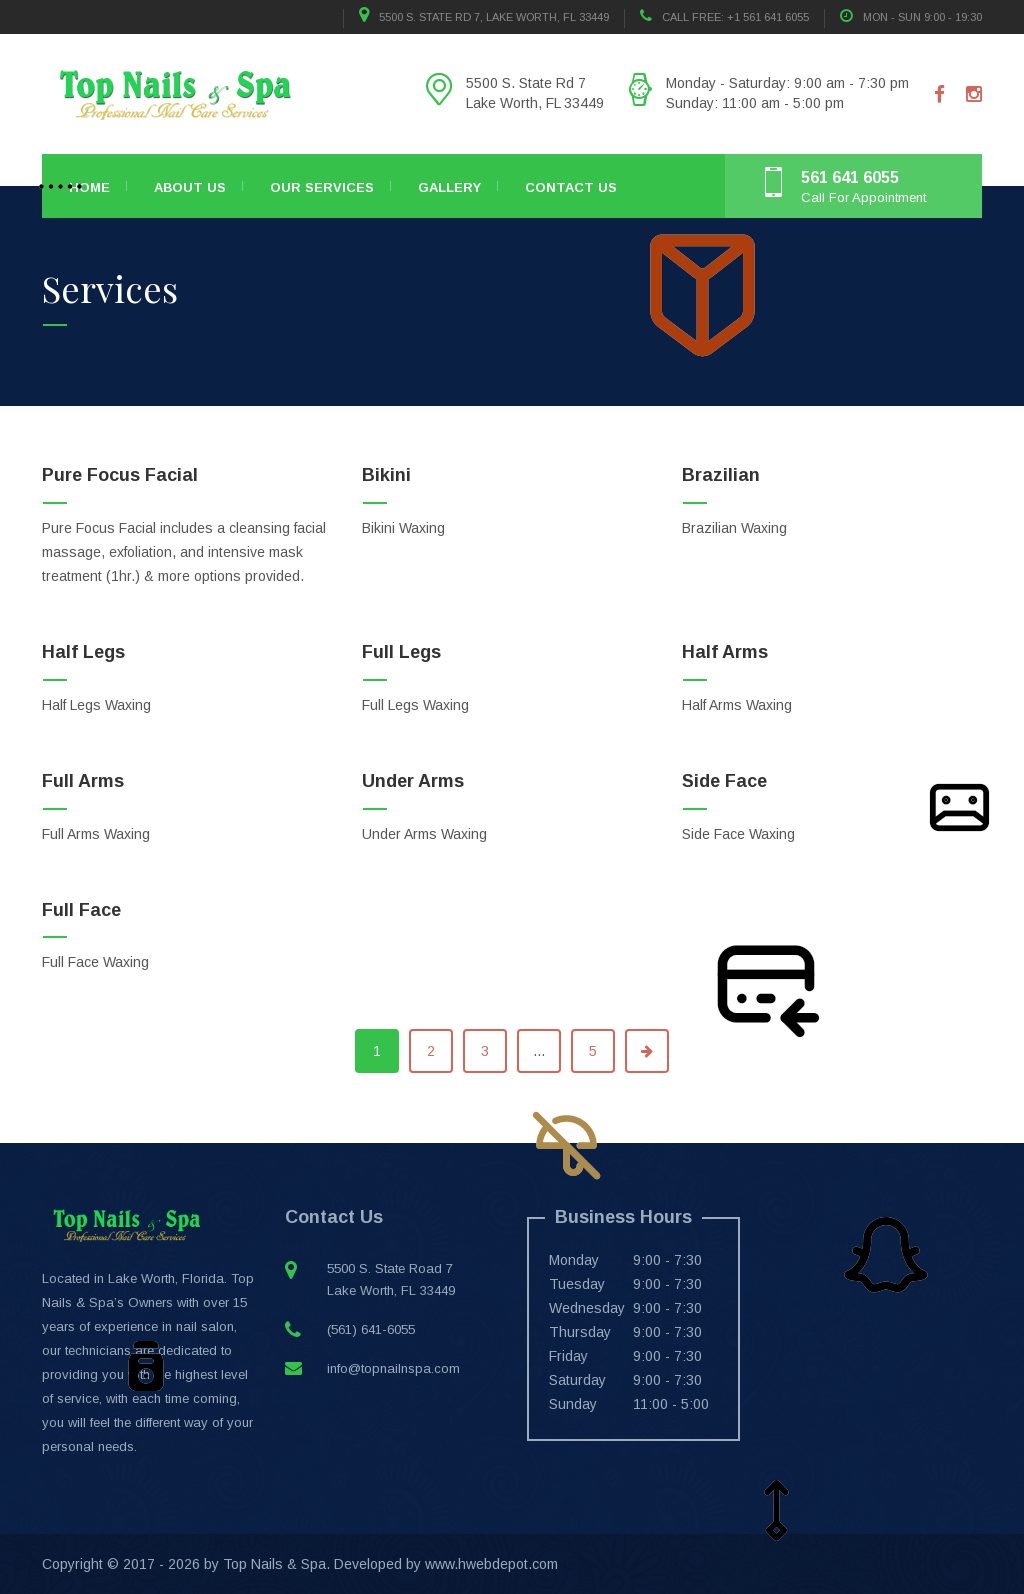 The image size is (1024, 1594). Describe the element at coordinates (566, 1145) in the screenshot. I see `weather protection disabled` at that location.